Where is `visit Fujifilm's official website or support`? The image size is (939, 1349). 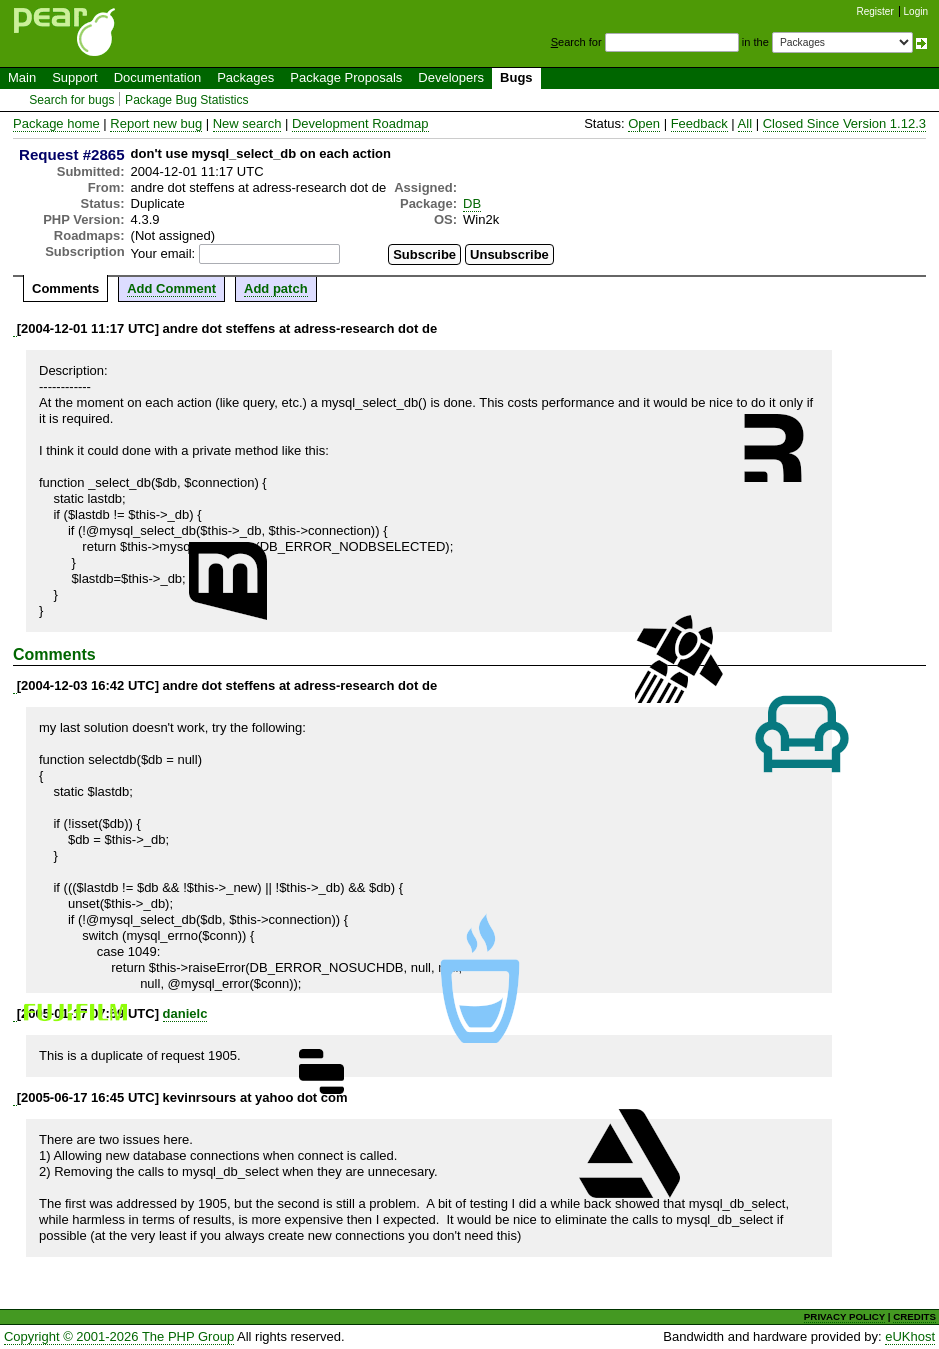 visit Fujifilm's official website or support is located at coordinates (75, 1012).